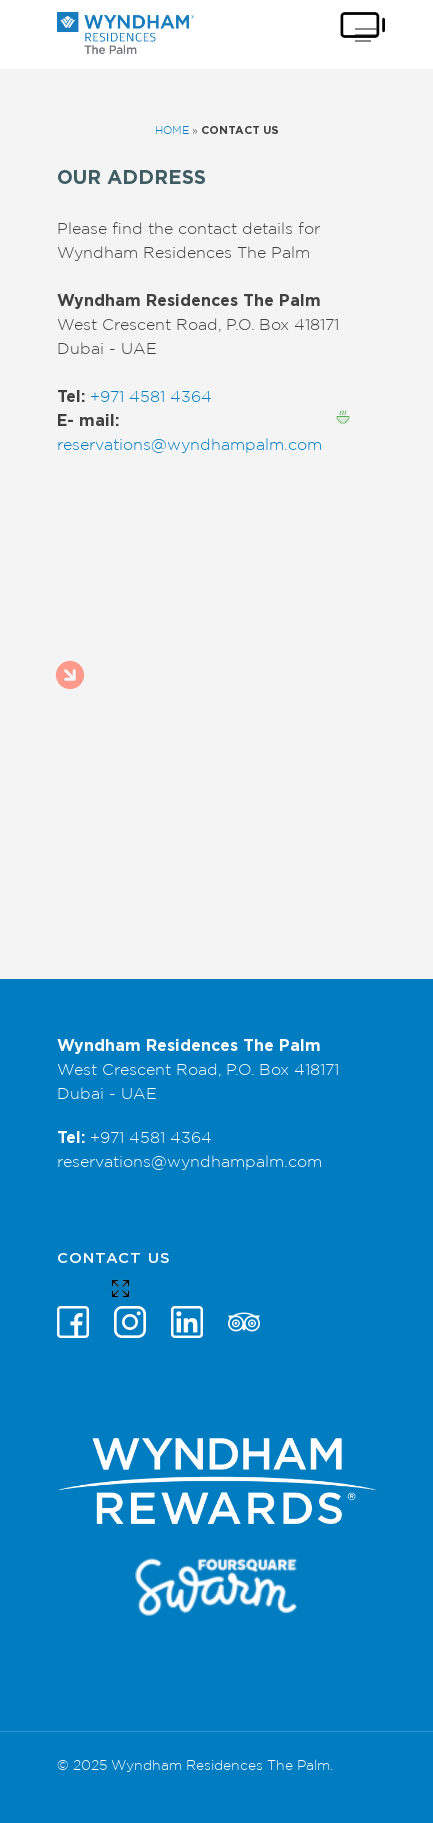 The width and height of the screenshot is (433, 1823). Describe the element at coordinates (70, 675) in the screenshot. I see `navigate to the next section diagonally` at that location.